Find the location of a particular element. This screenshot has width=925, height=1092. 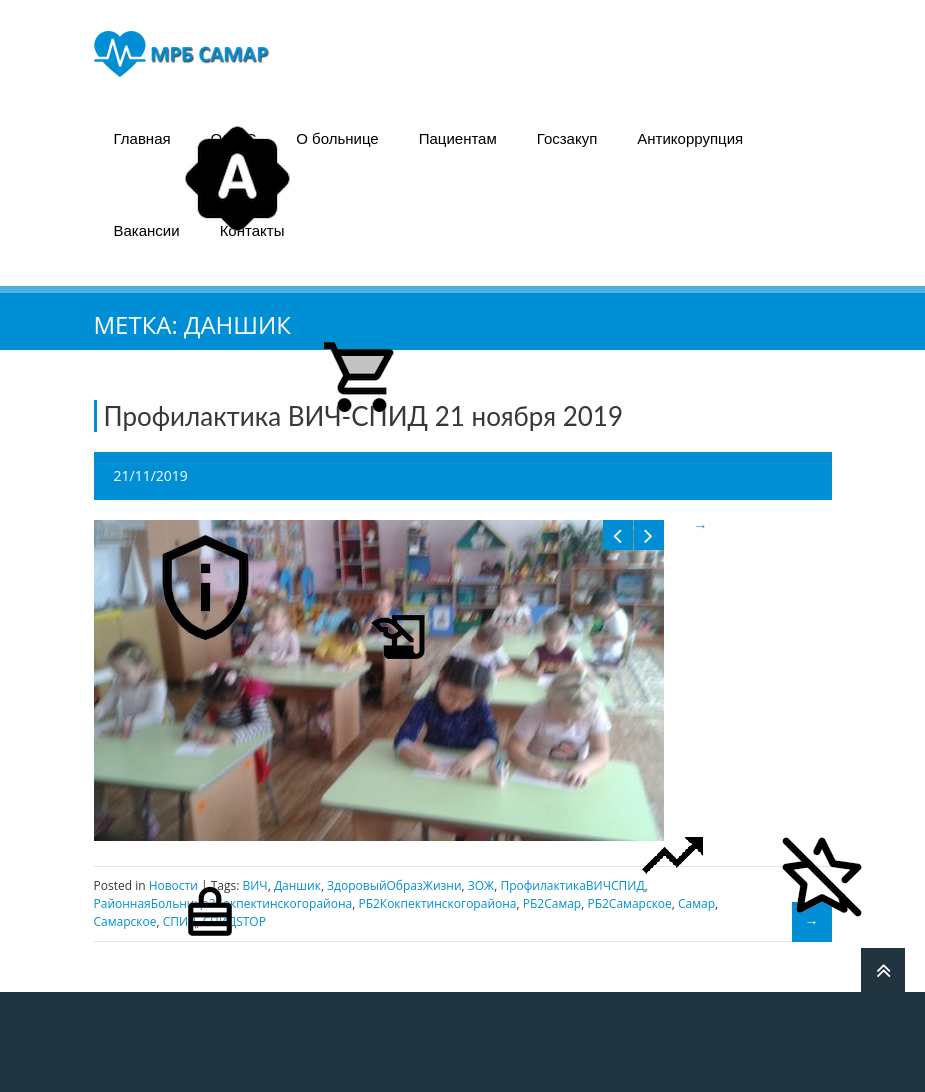

view privacy policy or security information is located at coordinates (205, 587).